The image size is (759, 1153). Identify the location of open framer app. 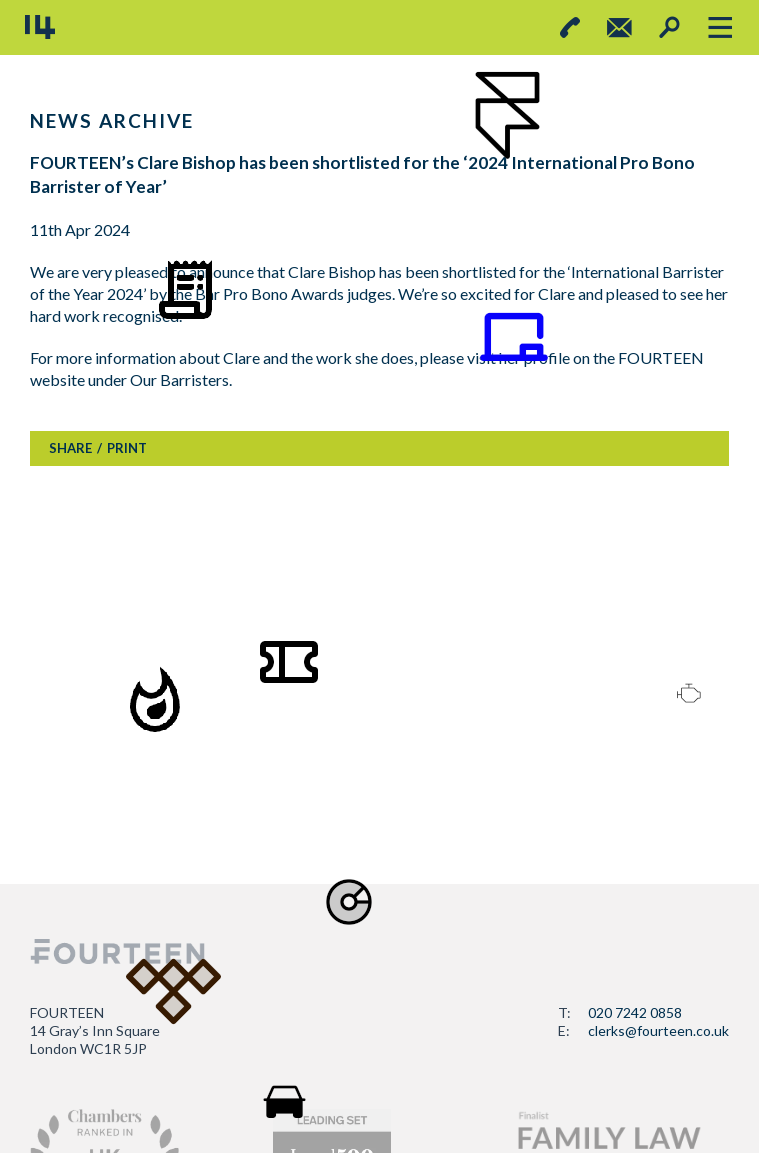
(507, 110).